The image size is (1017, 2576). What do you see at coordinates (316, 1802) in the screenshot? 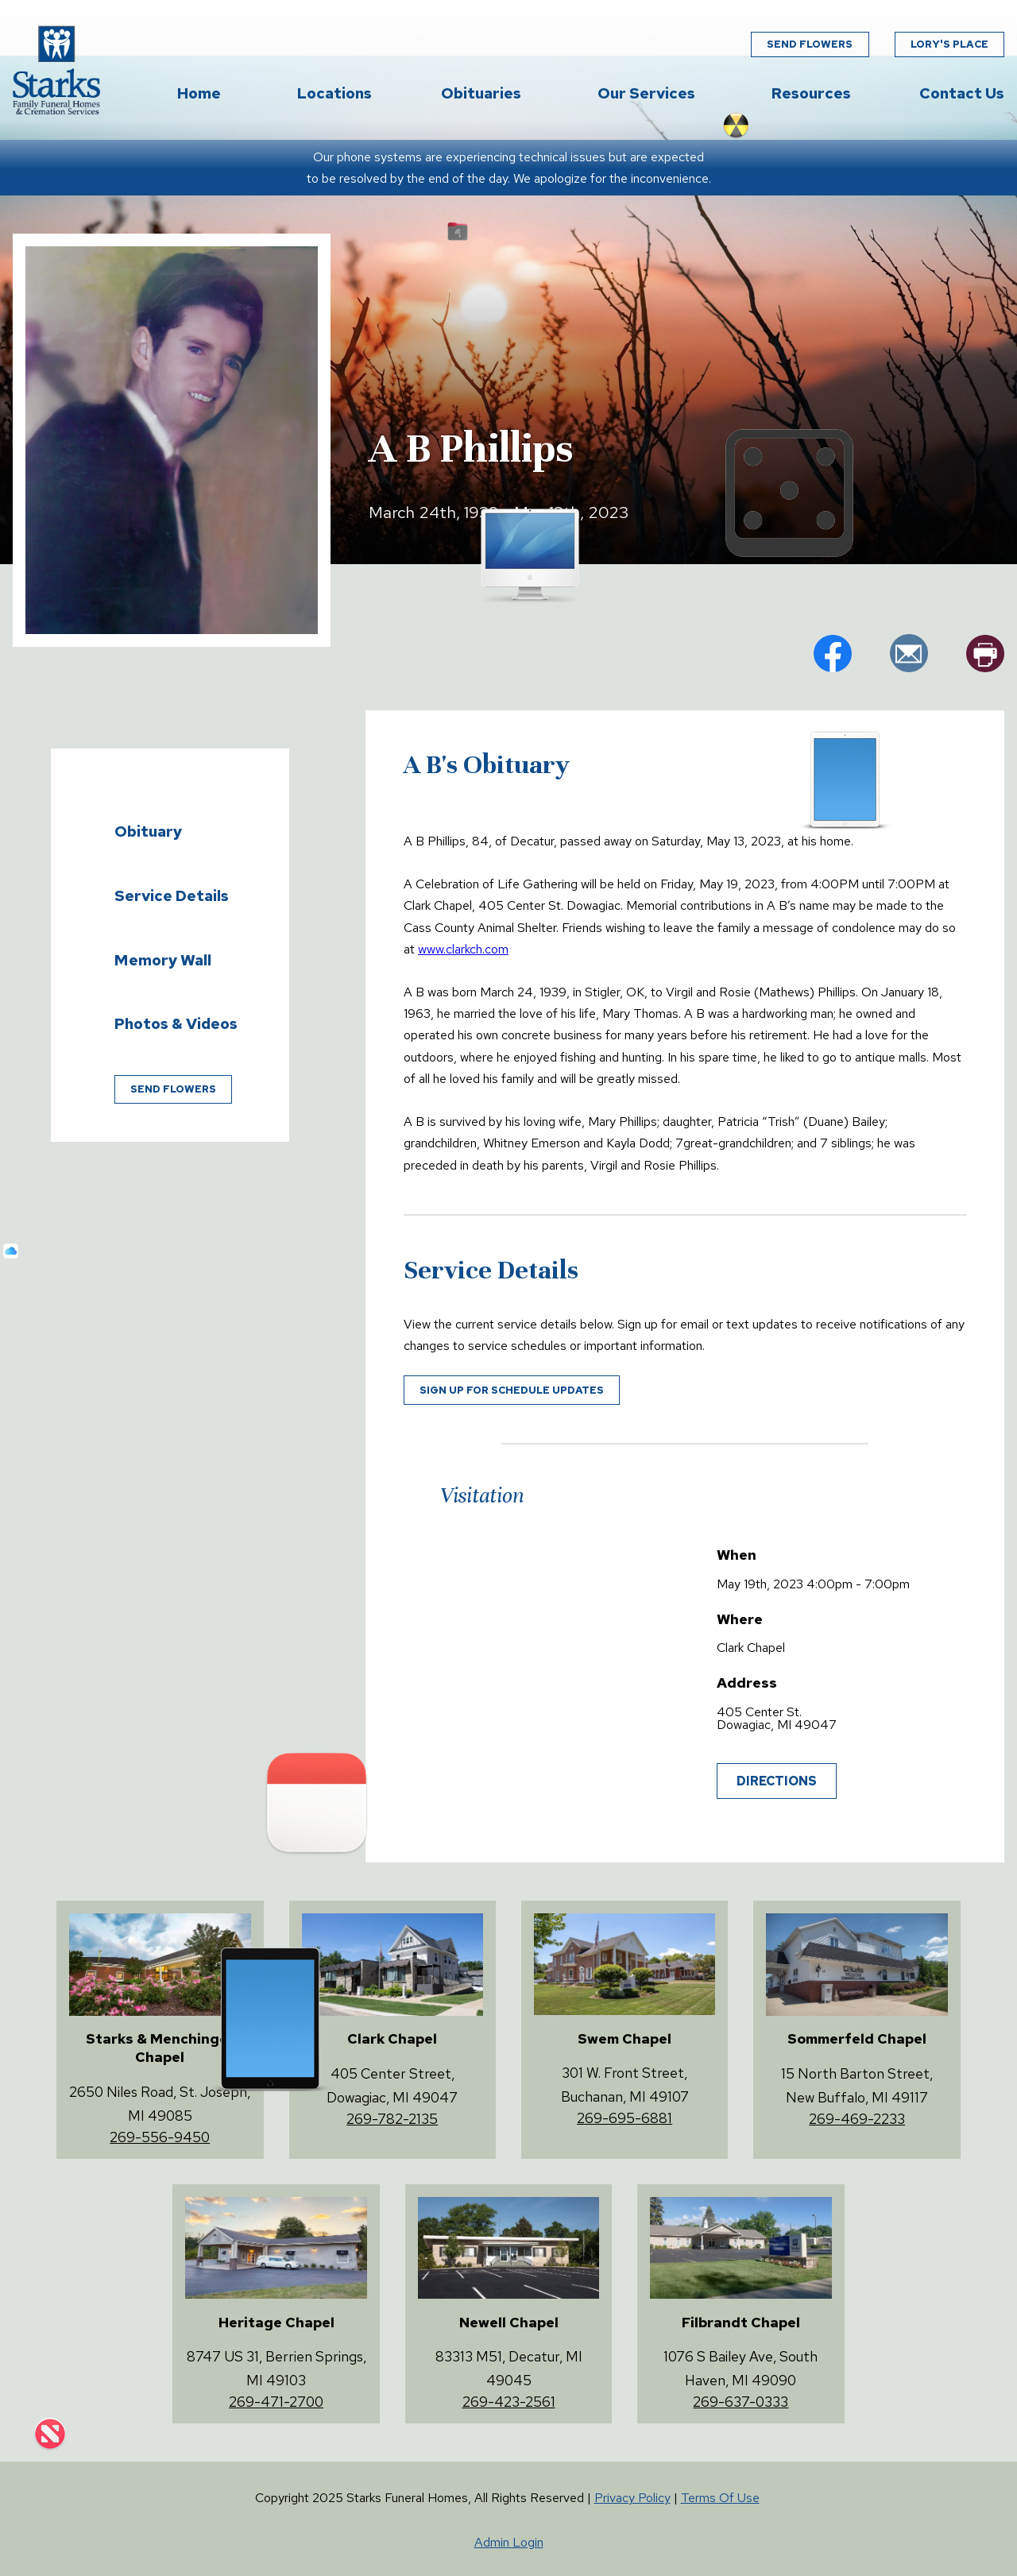
I see `empty calendar placeholder icon` at bounding box center [316, 1802].